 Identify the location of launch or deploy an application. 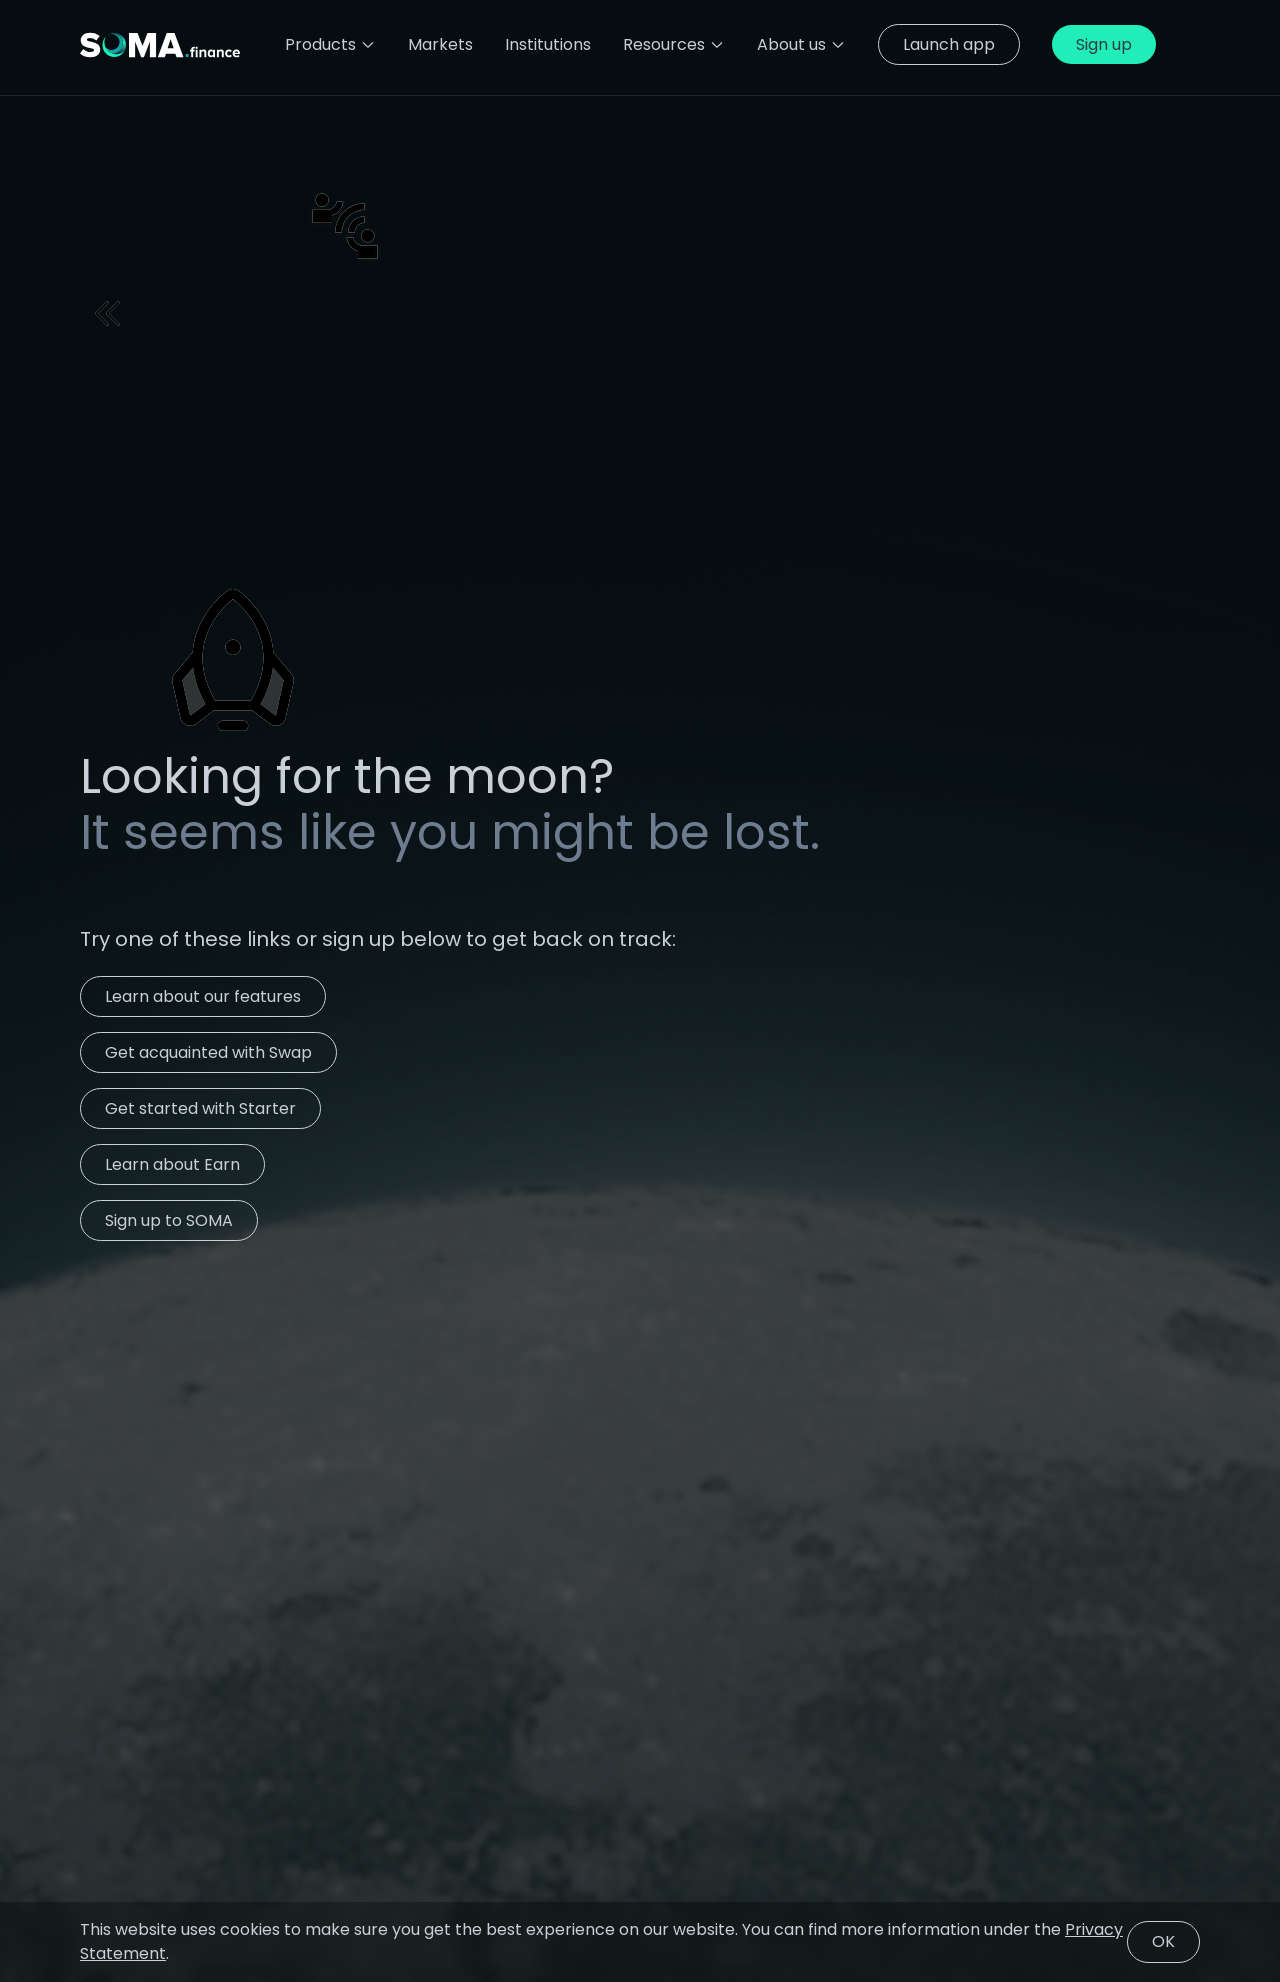
(233, 665).